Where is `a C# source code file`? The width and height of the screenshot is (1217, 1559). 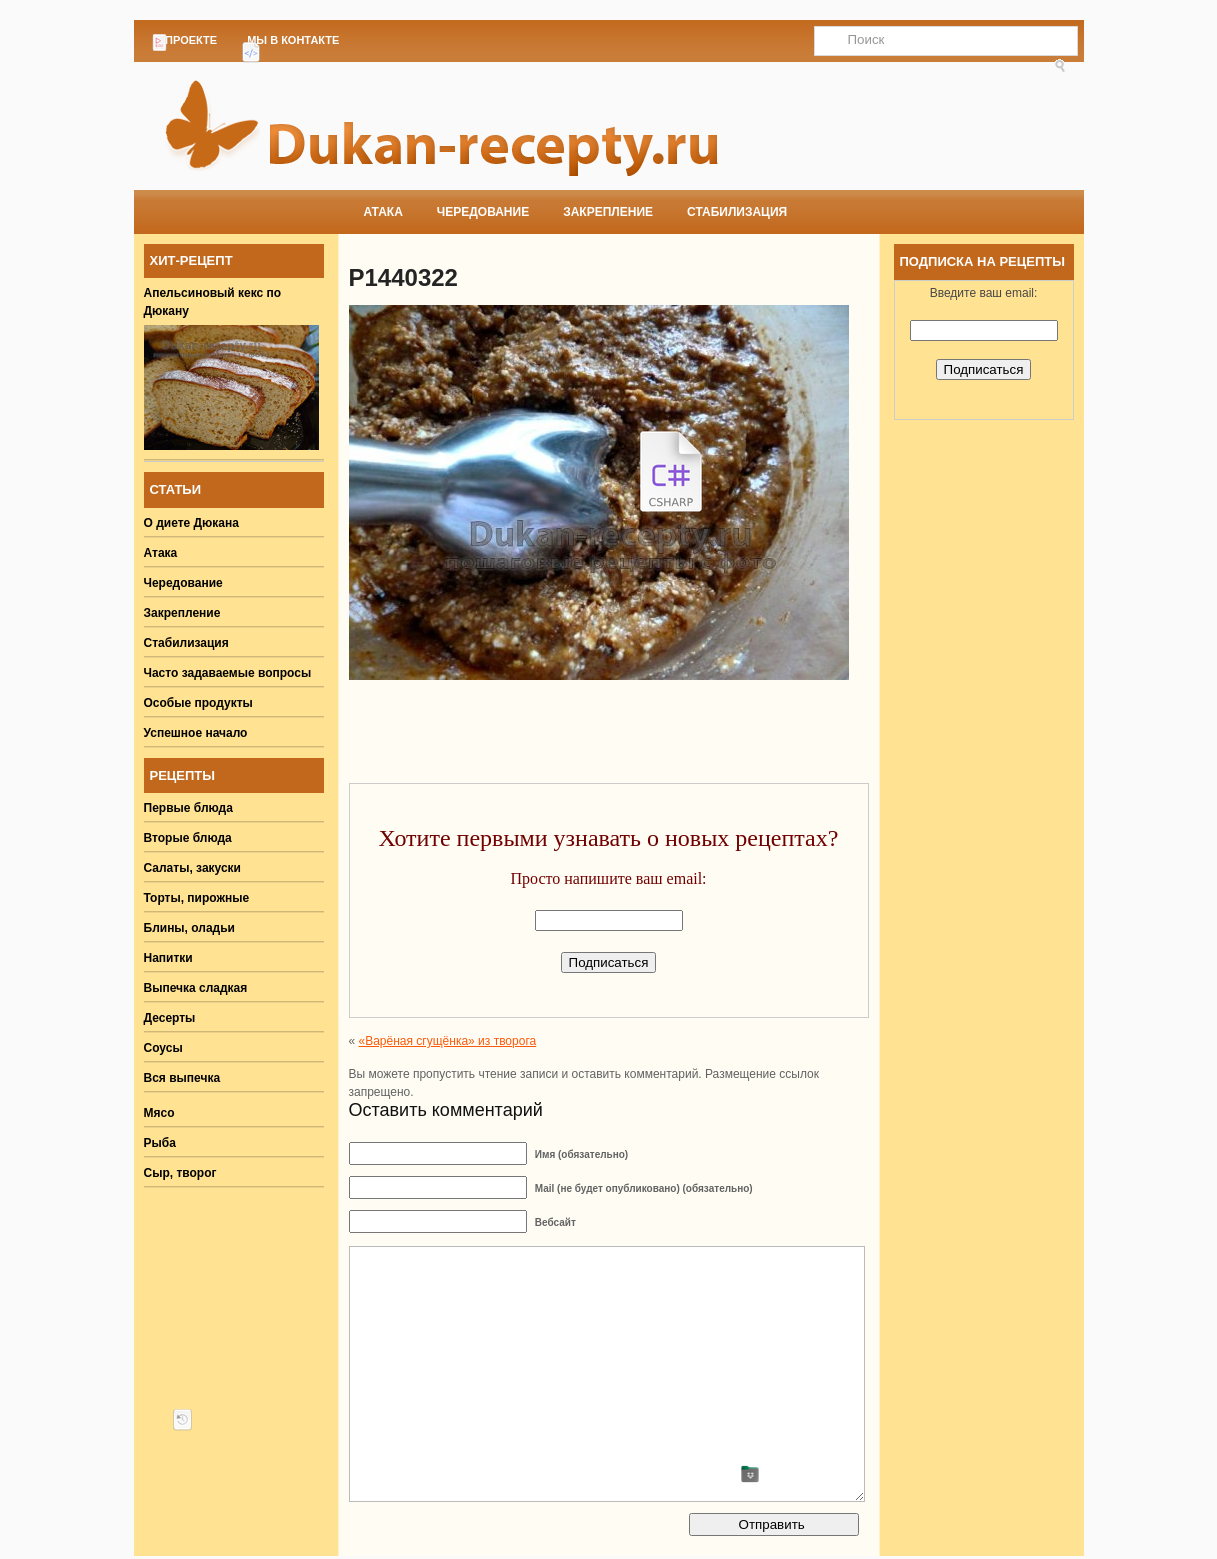
a C# source code file is located at coordinates (671, 473).